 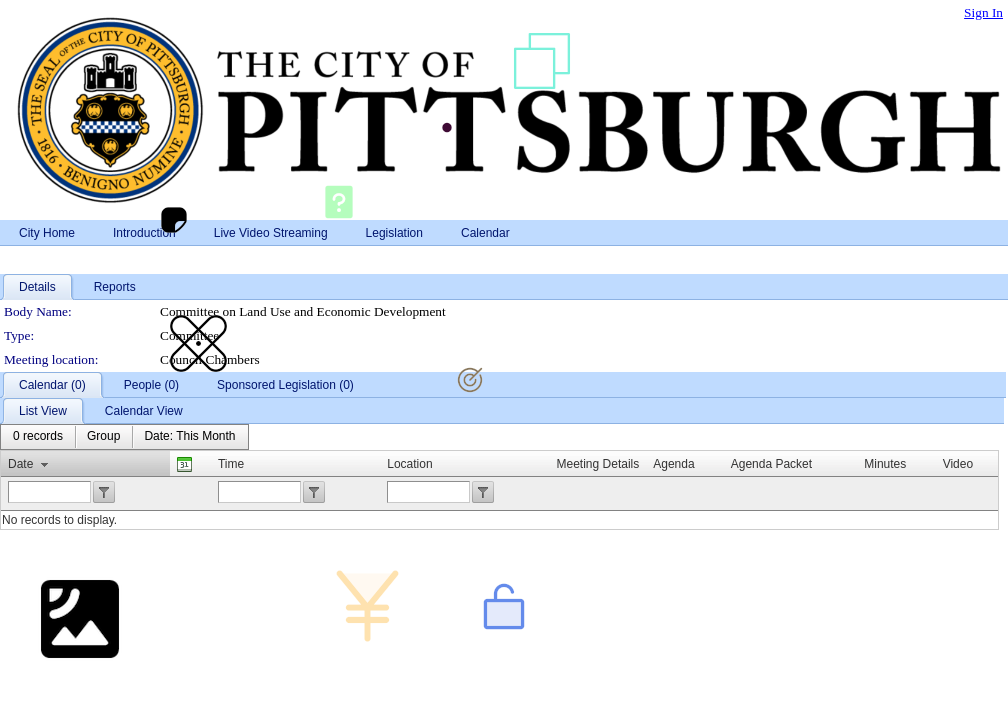 What do you see at coordinates (542, 61) in the screenshot?
I see `copy to clipboard` at bounding box center [542, 61].